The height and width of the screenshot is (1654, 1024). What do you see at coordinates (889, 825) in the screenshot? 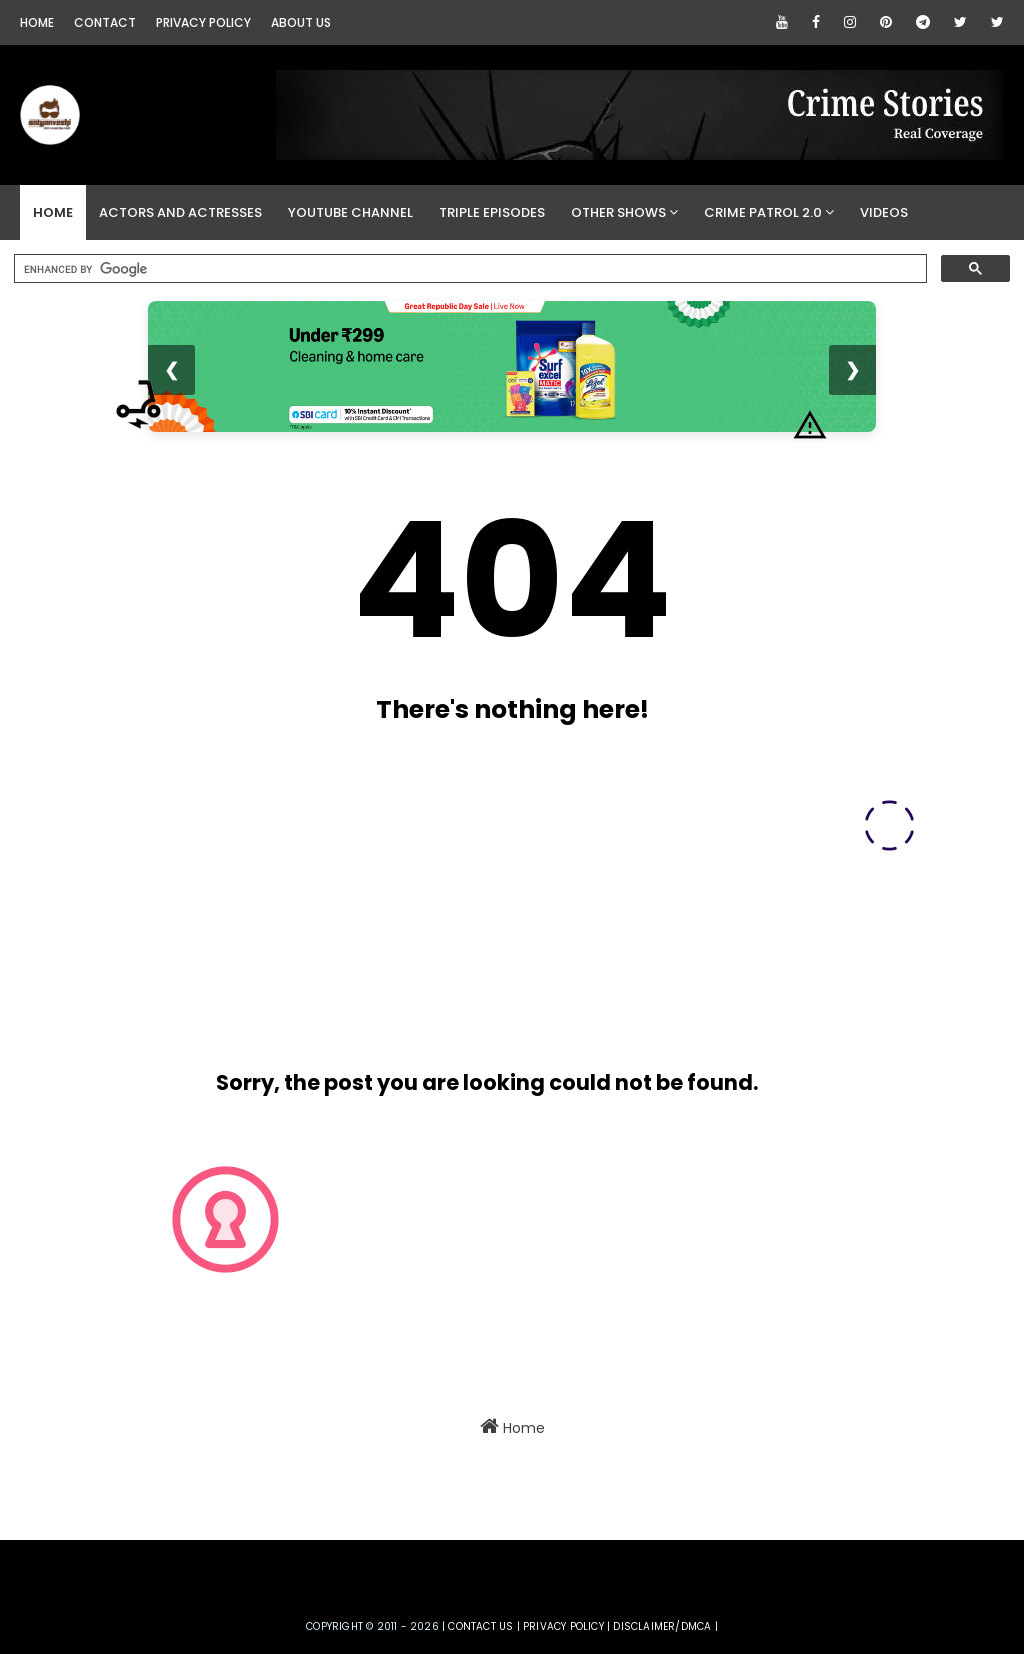
I see `indicates loading or processing in progress` at bounding box center [889, 825].